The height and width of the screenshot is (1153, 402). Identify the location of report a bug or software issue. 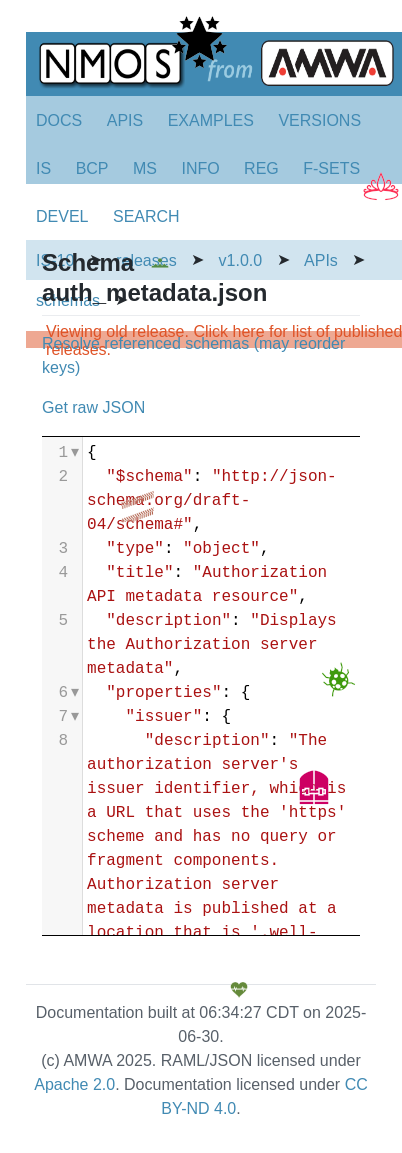
(338, 679).